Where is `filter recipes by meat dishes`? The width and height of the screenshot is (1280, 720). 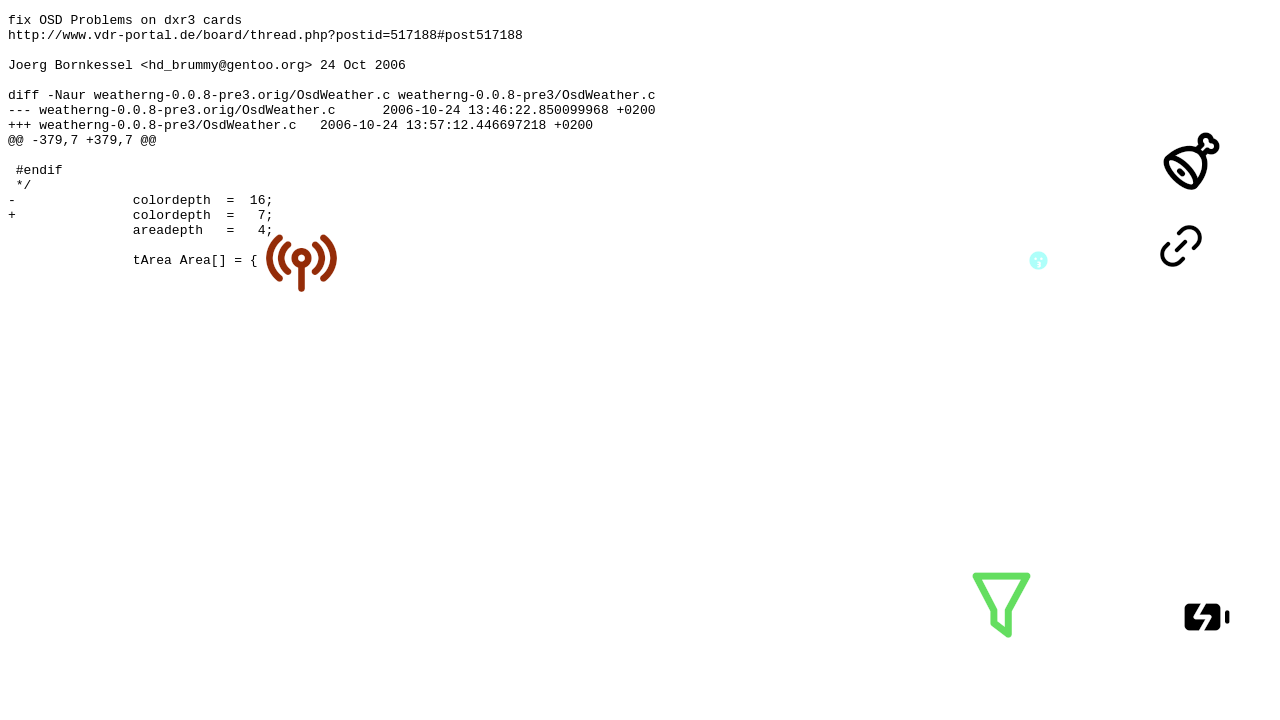
filter recipes by meat dishes is located at coordinates (1192, 160).